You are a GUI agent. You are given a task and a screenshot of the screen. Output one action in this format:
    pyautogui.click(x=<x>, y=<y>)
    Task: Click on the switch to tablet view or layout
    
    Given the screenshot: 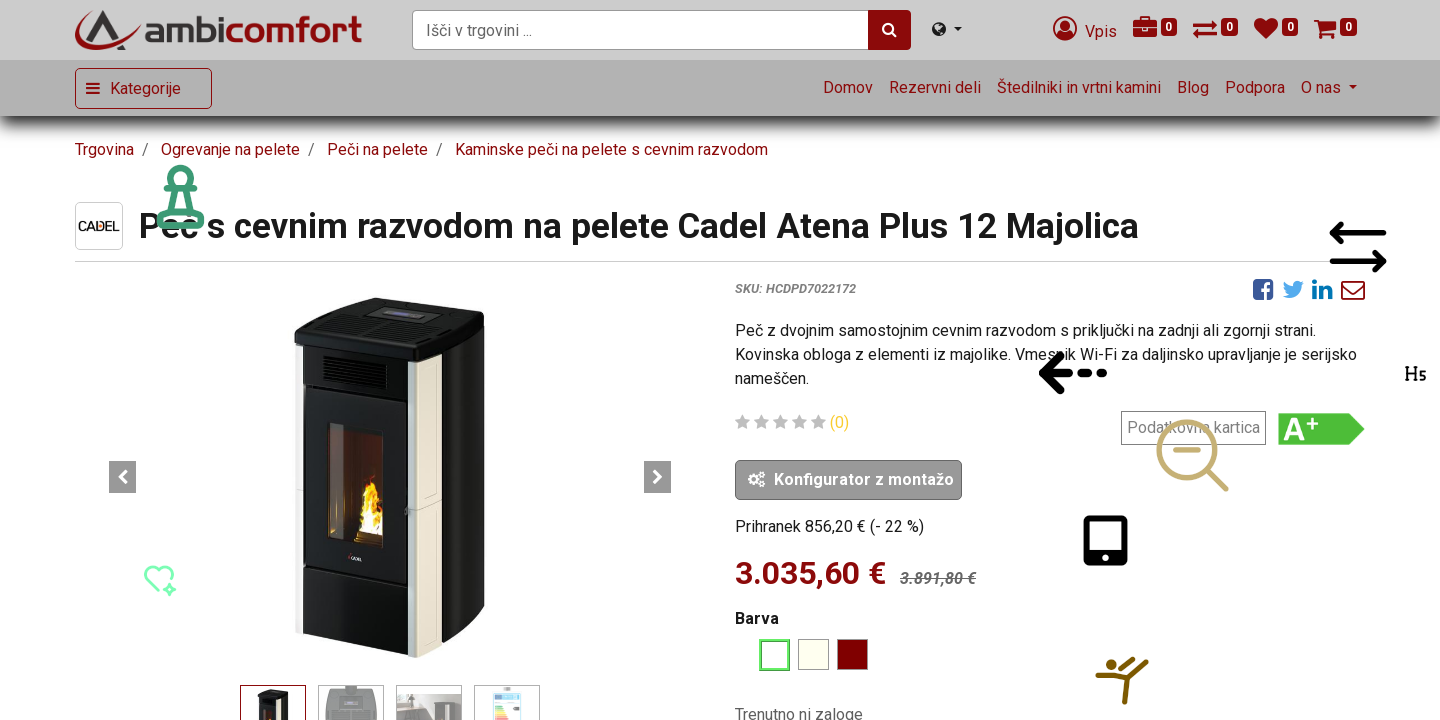 What is the action you would take?
    pyautogui.click(x=1105, y=540)
    